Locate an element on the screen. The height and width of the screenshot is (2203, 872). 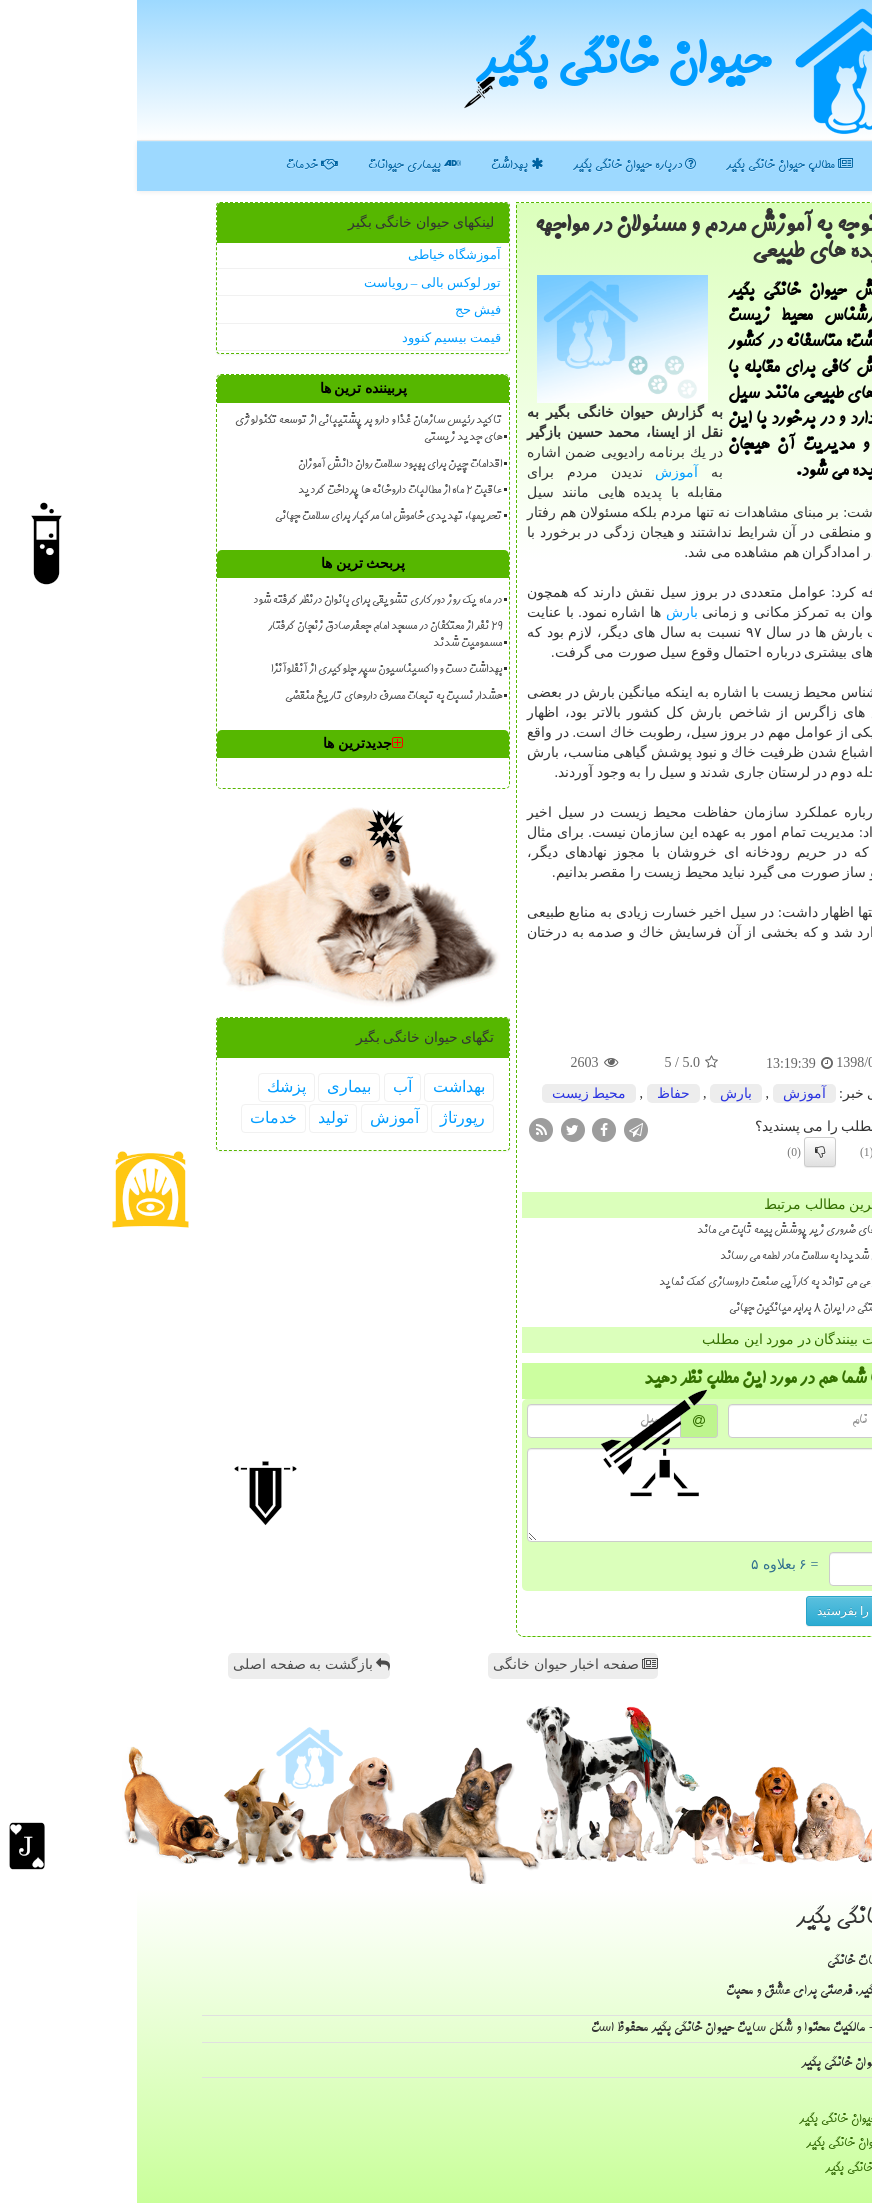
view potion or chemical inventory is located at coordinates (46, 543).